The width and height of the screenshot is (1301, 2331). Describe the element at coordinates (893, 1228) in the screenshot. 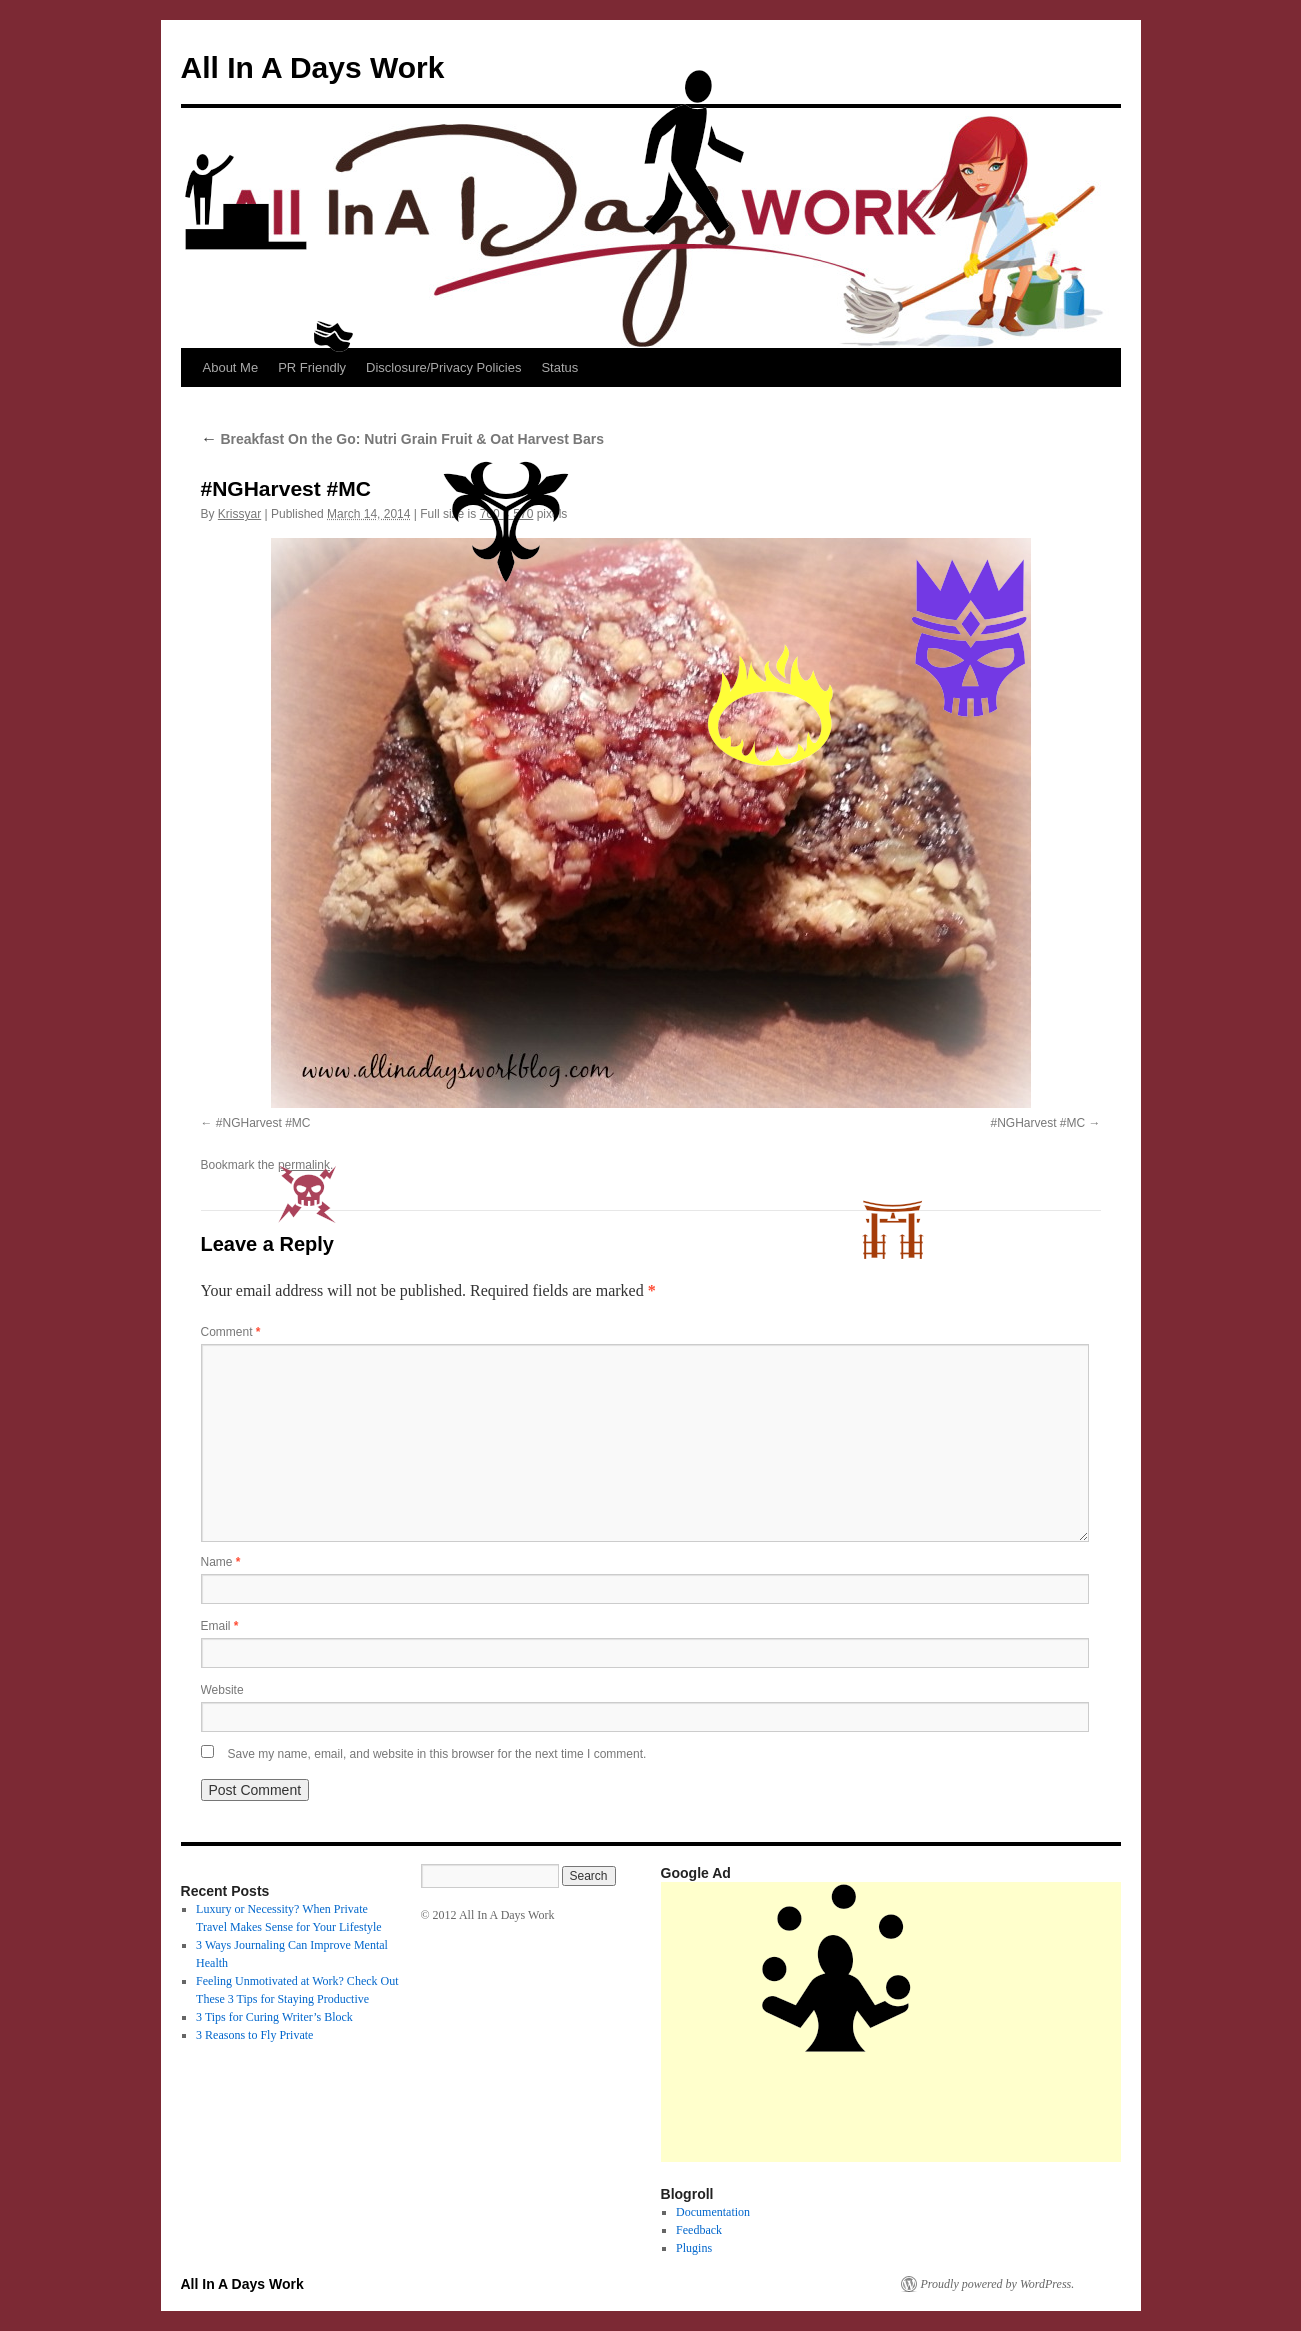

I see `access japanese cultural or religious content` at that location.